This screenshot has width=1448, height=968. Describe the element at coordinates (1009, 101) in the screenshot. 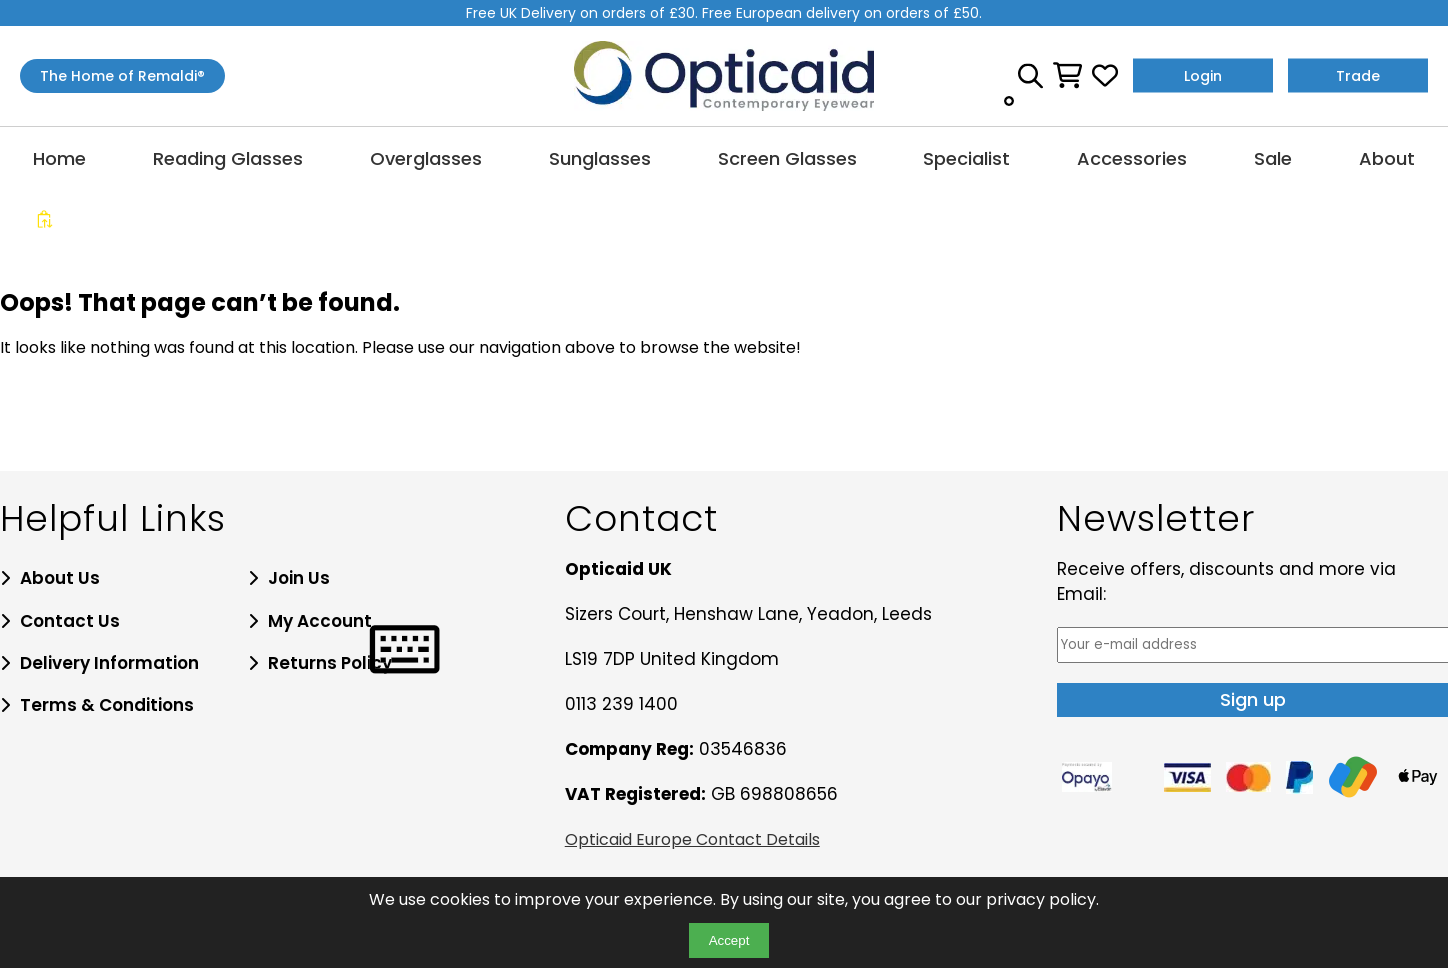

I see `indicates an unread item or notification` at that location.